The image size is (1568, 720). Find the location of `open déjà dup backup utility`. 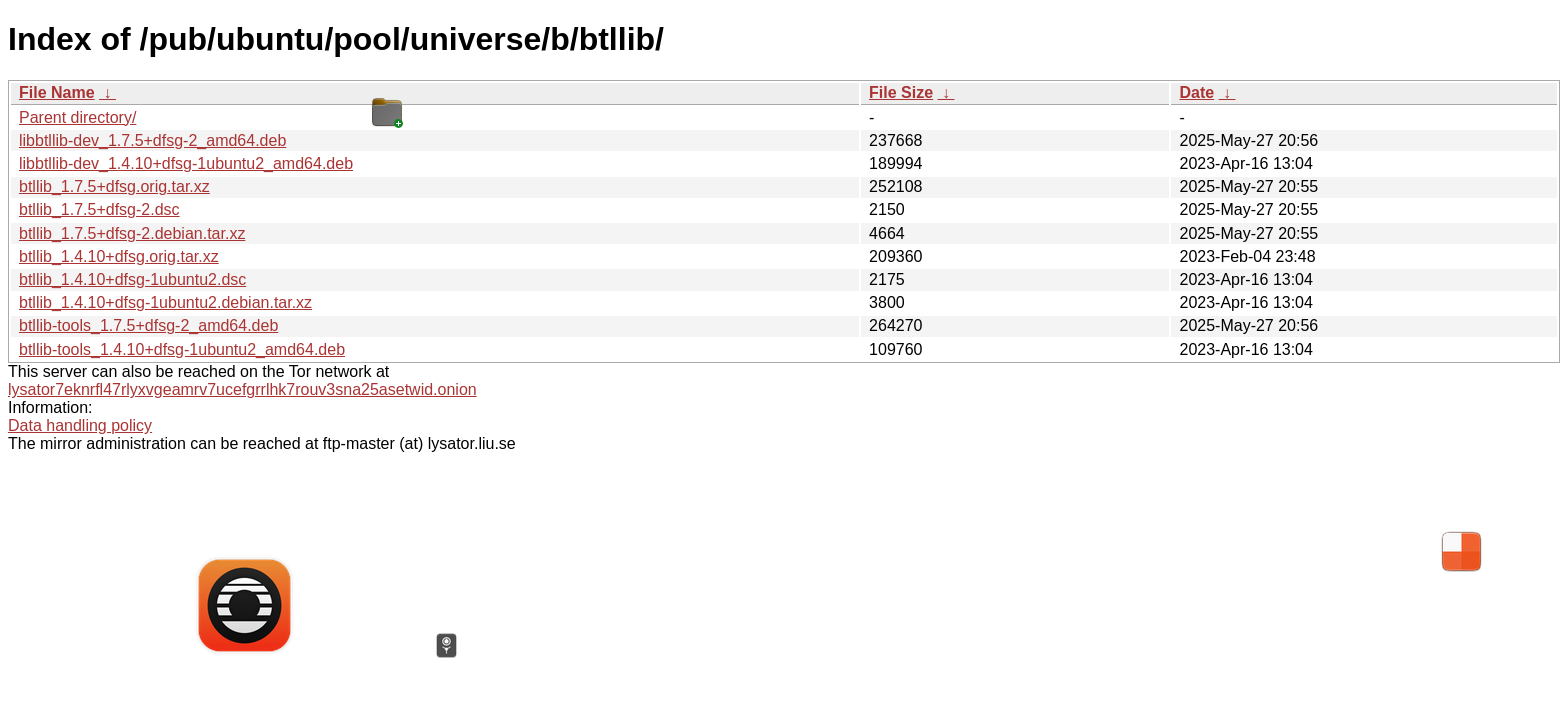

open déjà dup backup utility is located at coordinates (446, 645).